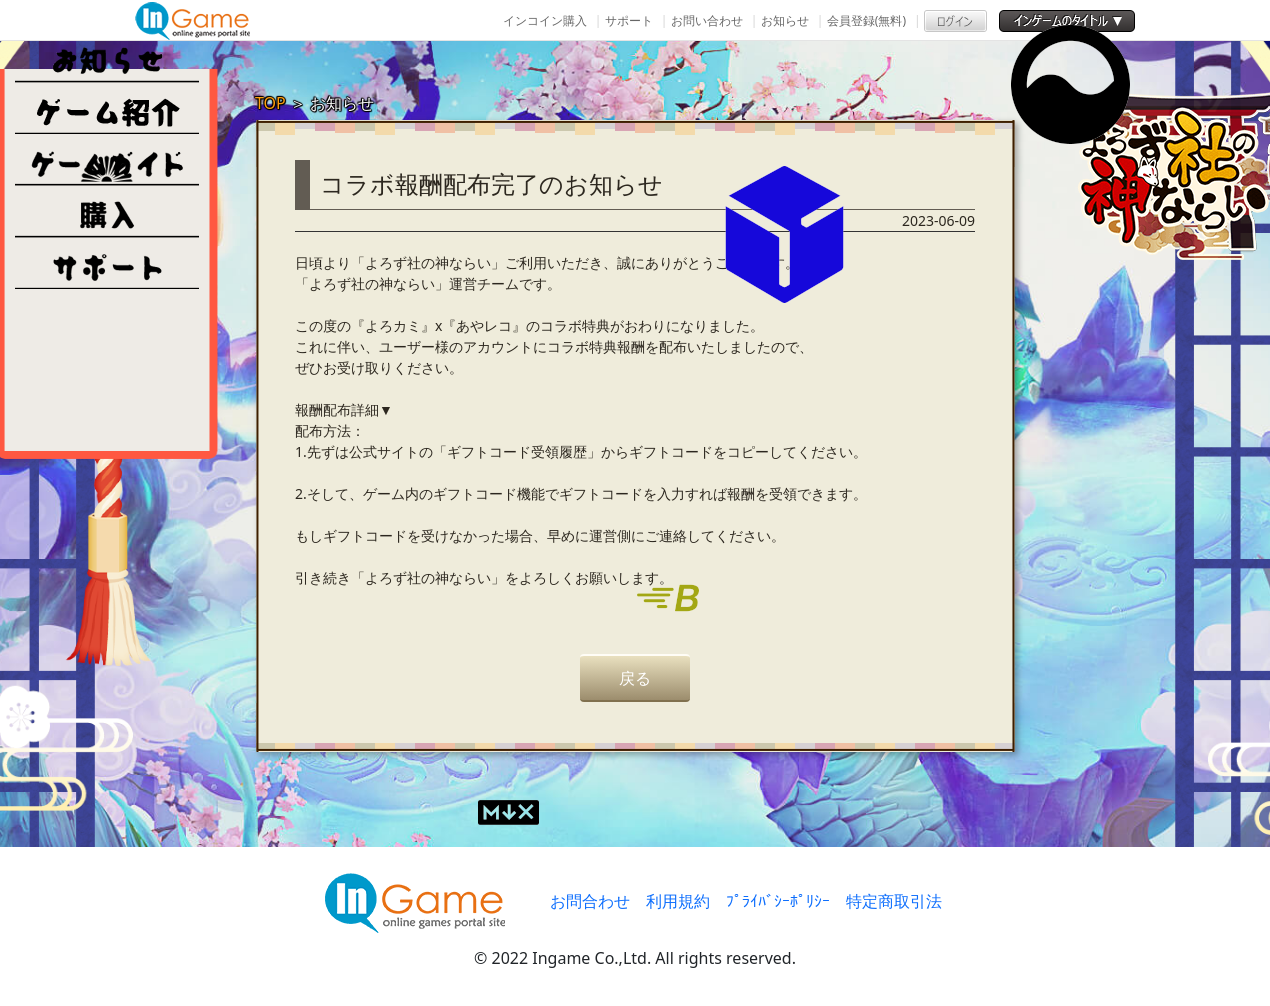  What do you see at coordinates (1070, 84) in the screenshot?
I see `Laravel Horizon dashboard logo` at bounding box center [1070, 84].